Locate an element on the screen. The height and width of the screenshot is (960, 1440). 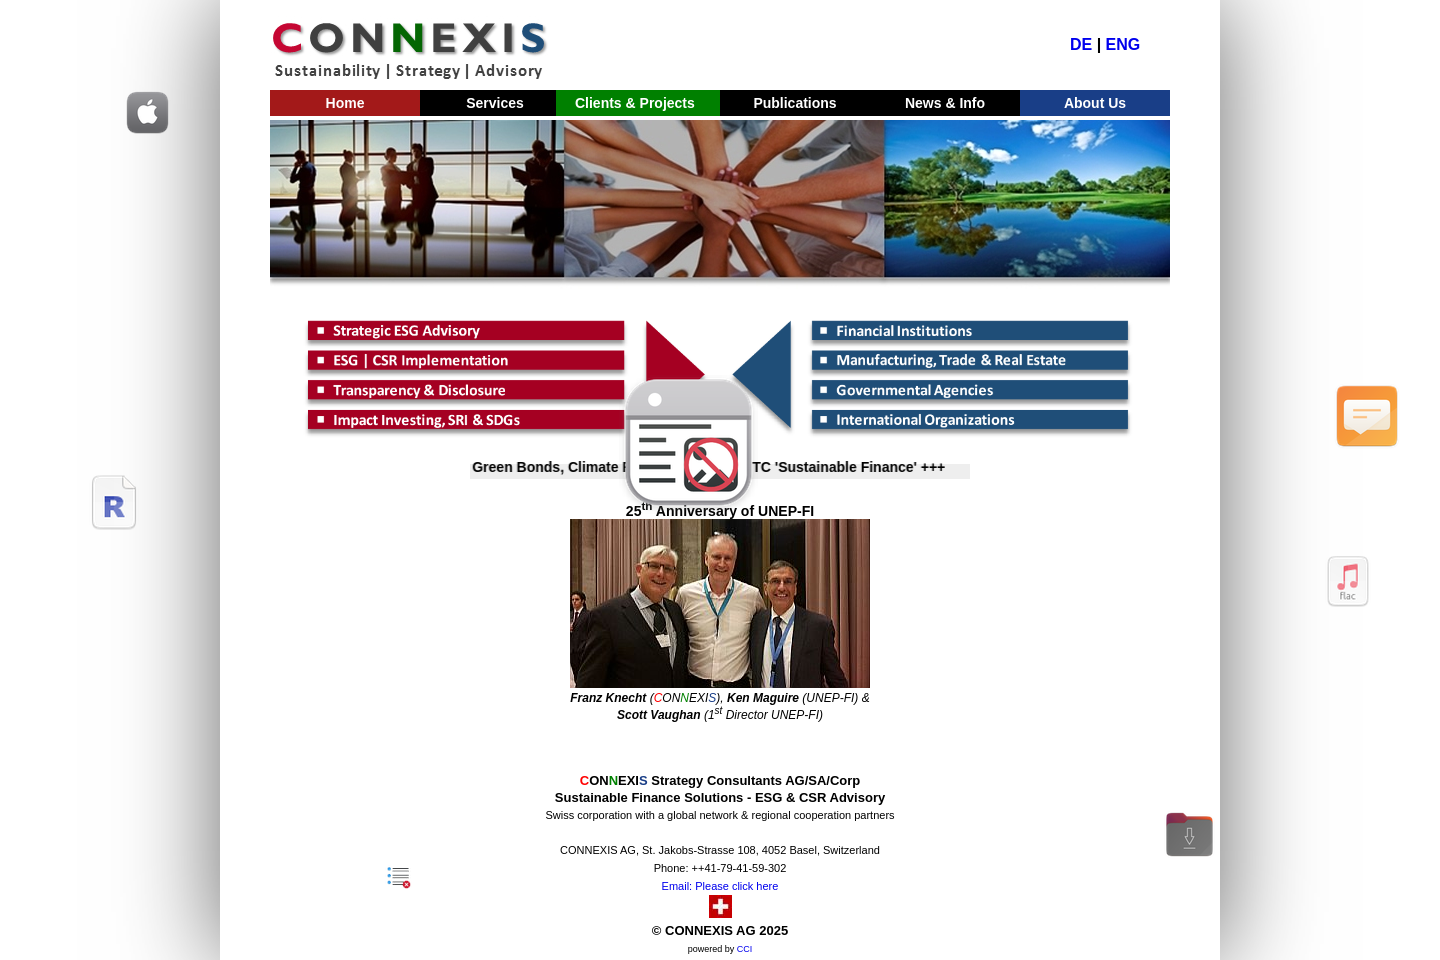
open messaging or chat application is located at coordinates (1367, 416).